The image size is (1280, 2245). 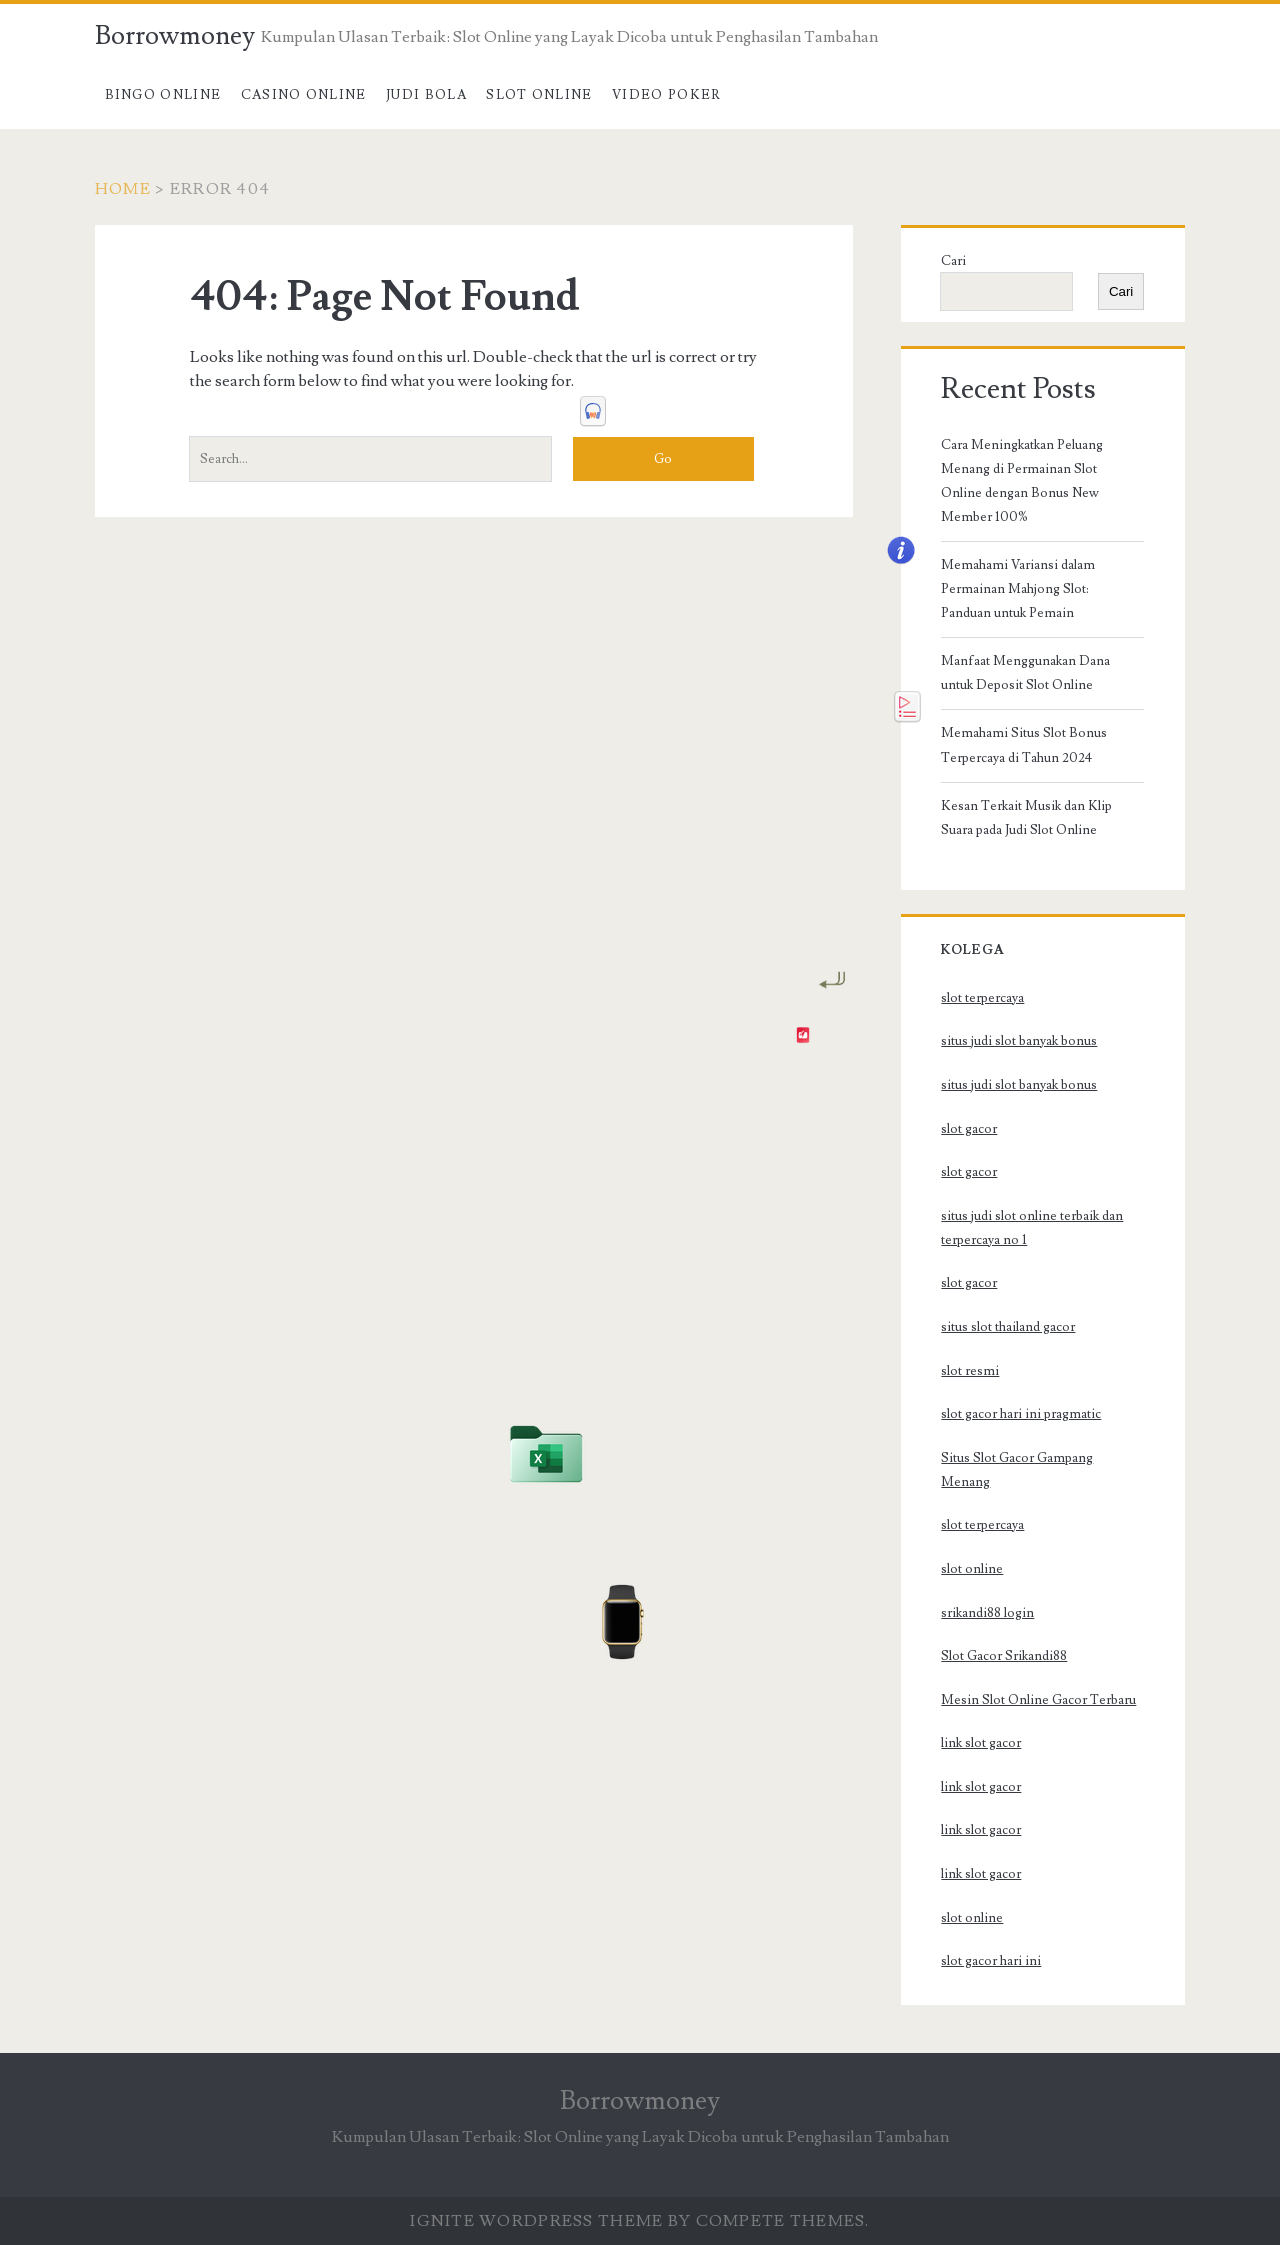 What do you see at coordinates (546, 1456) in the screenshot?
I see `open folder containing Excel spreadsheets` at bounding box center [546, 1456].